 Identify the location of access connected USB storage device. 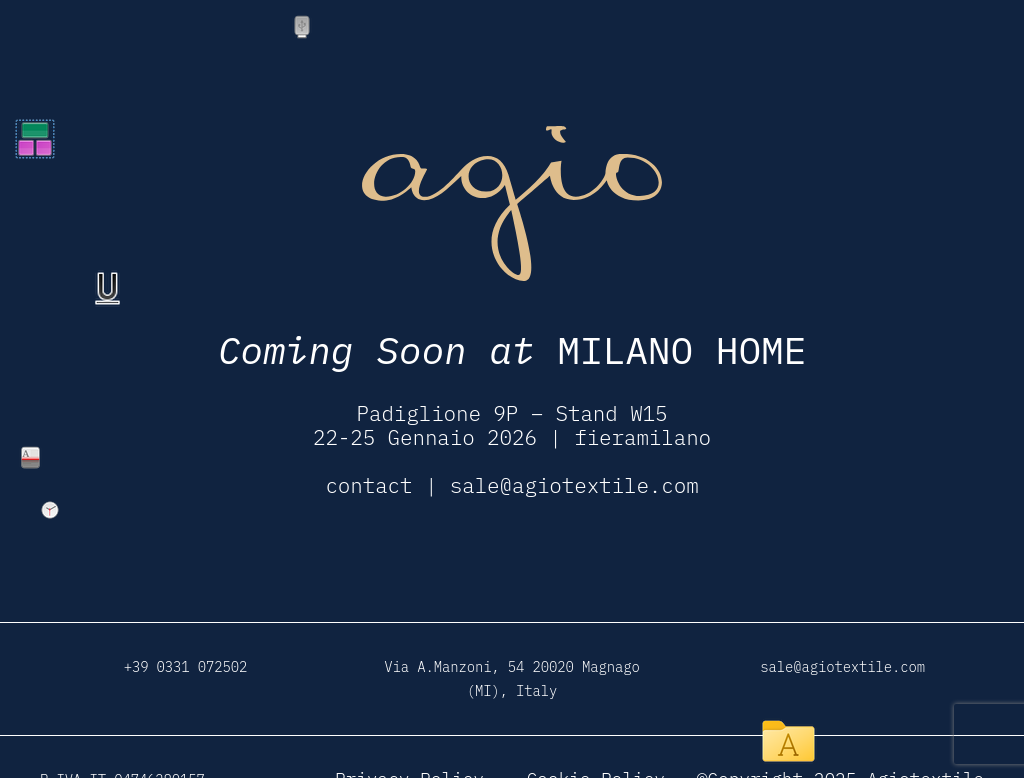
(302, 27).